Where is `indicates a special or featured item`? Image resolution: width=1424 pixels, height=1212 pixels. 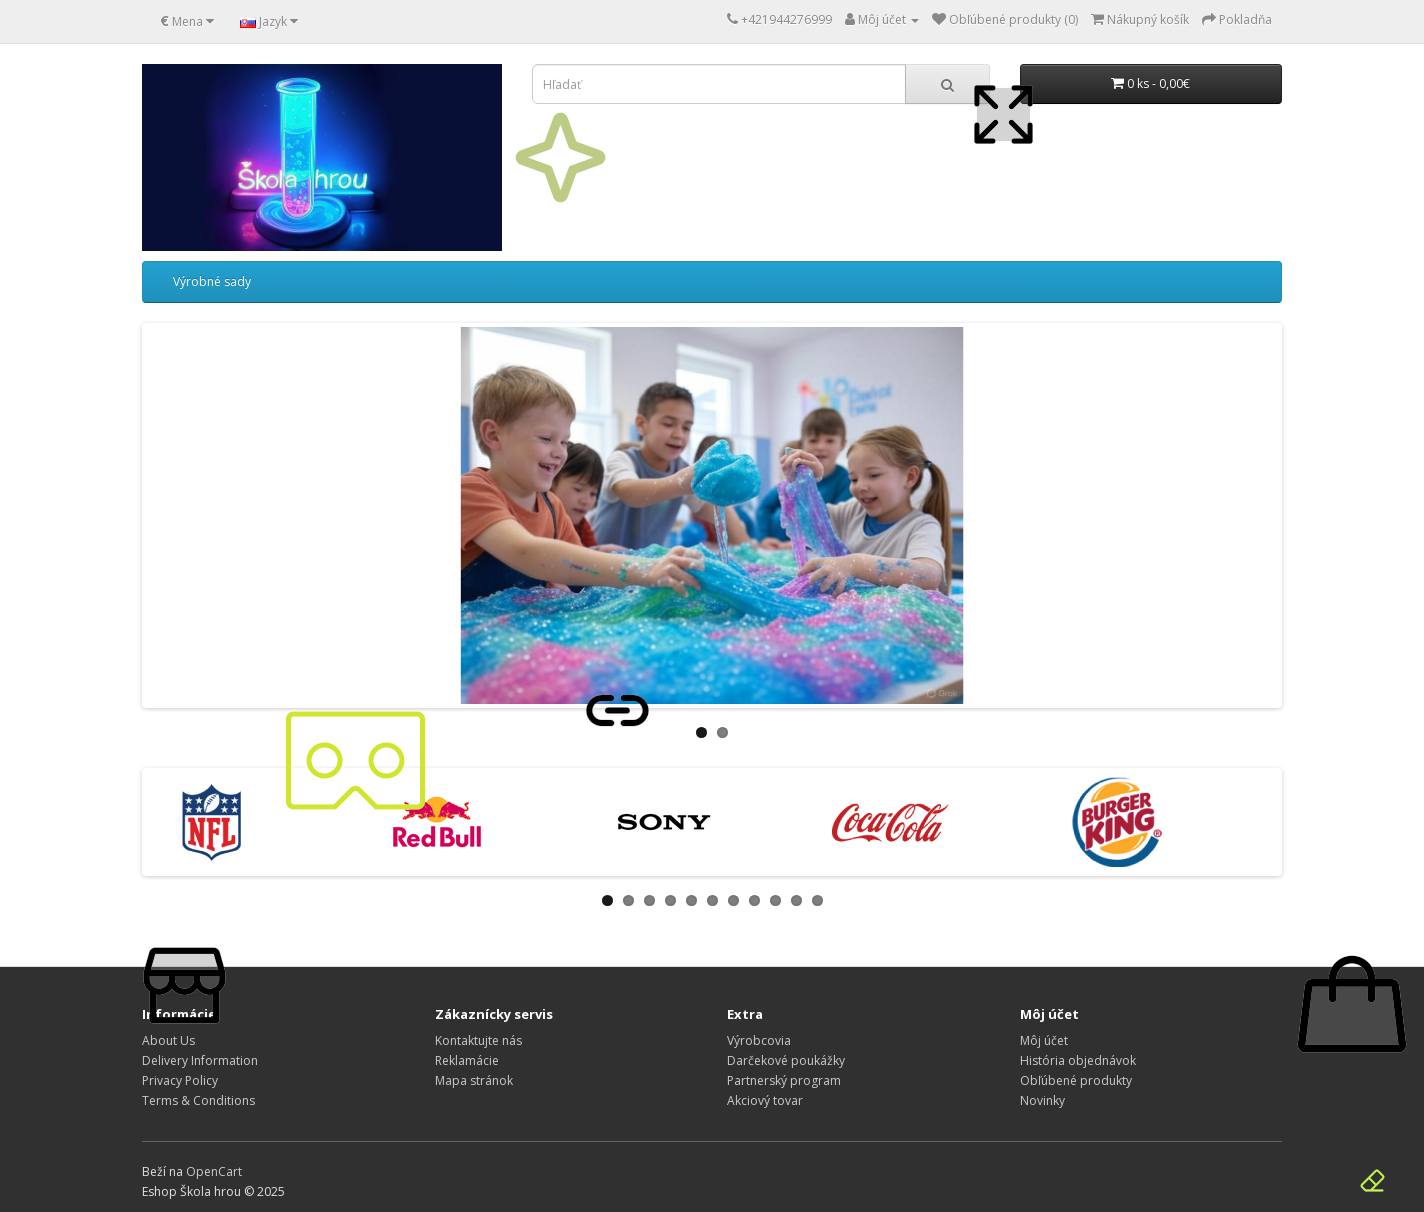 indicates a special or featured item is located at coordinates (560, 157).